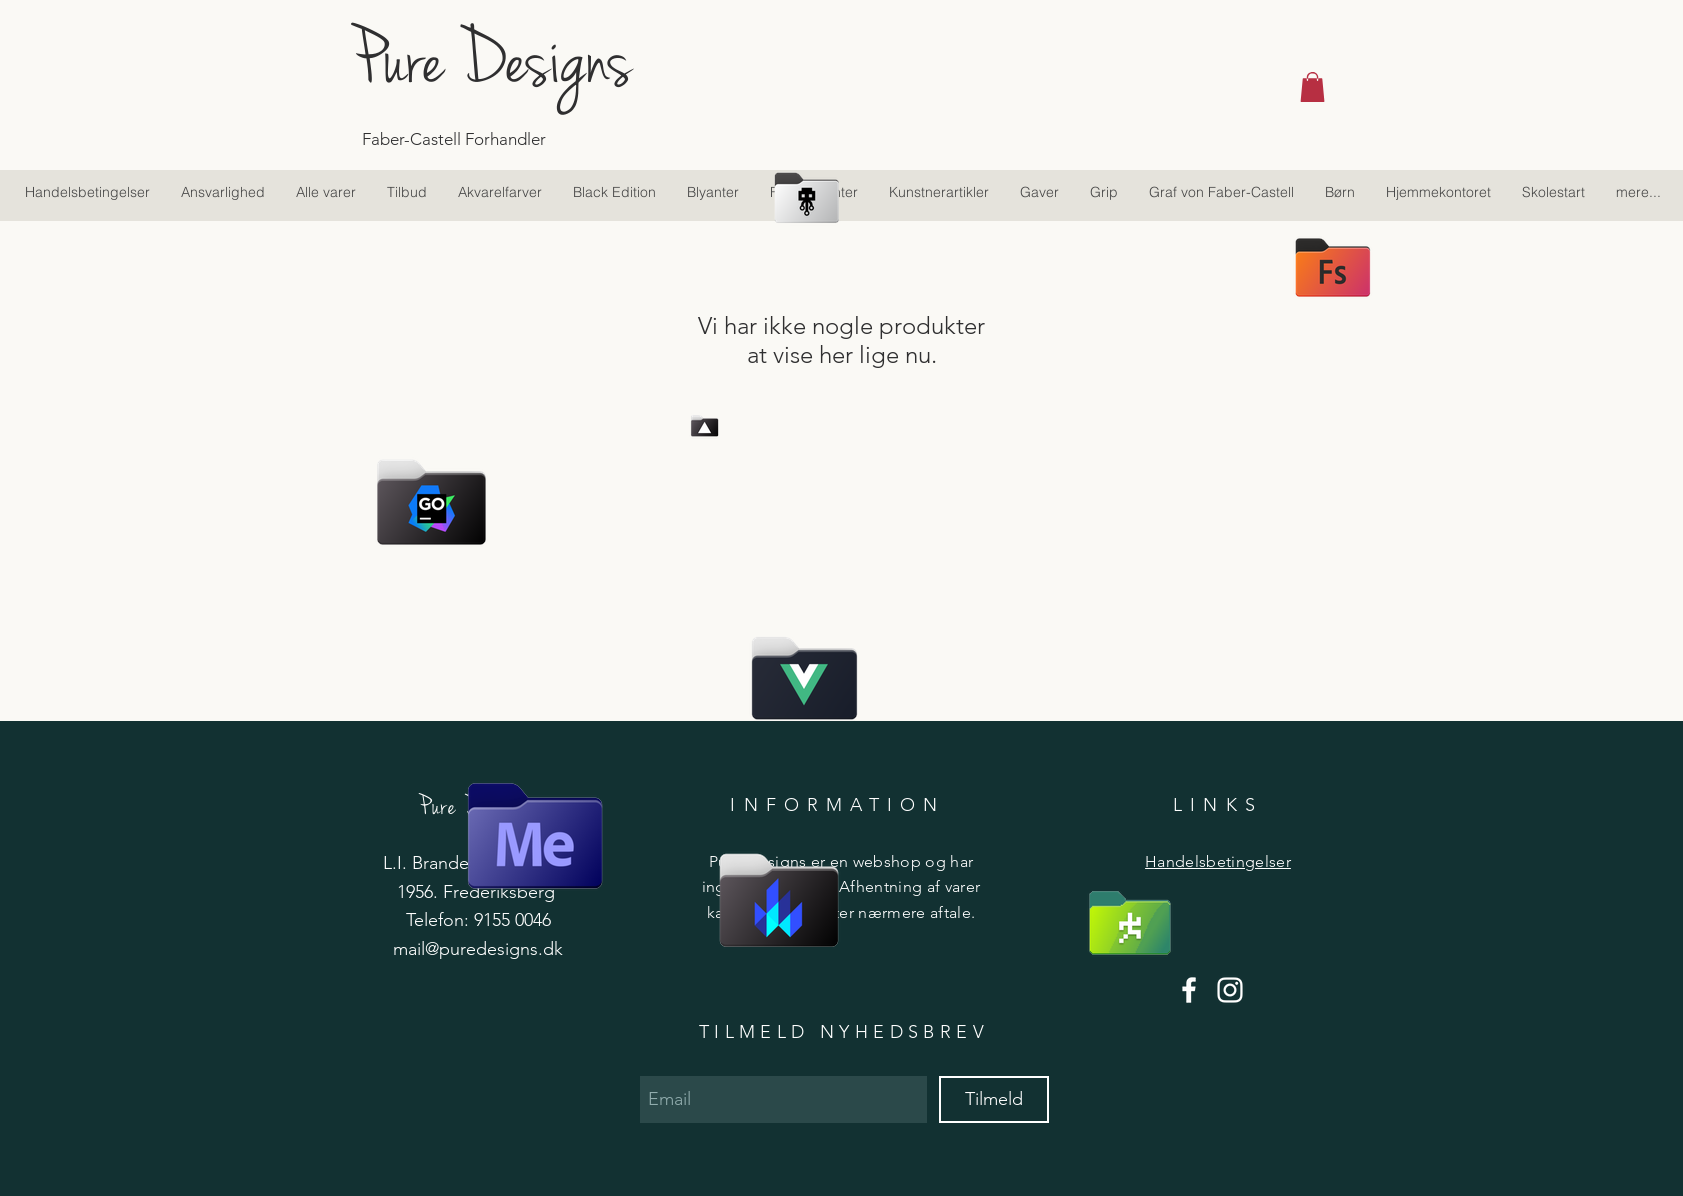 Image resolution: width=1683 pixels, height=1196 pixels. Describe the element at coordinates (1332, 269) in the screenshot. I see `open adobe fuse project folder` at that location.